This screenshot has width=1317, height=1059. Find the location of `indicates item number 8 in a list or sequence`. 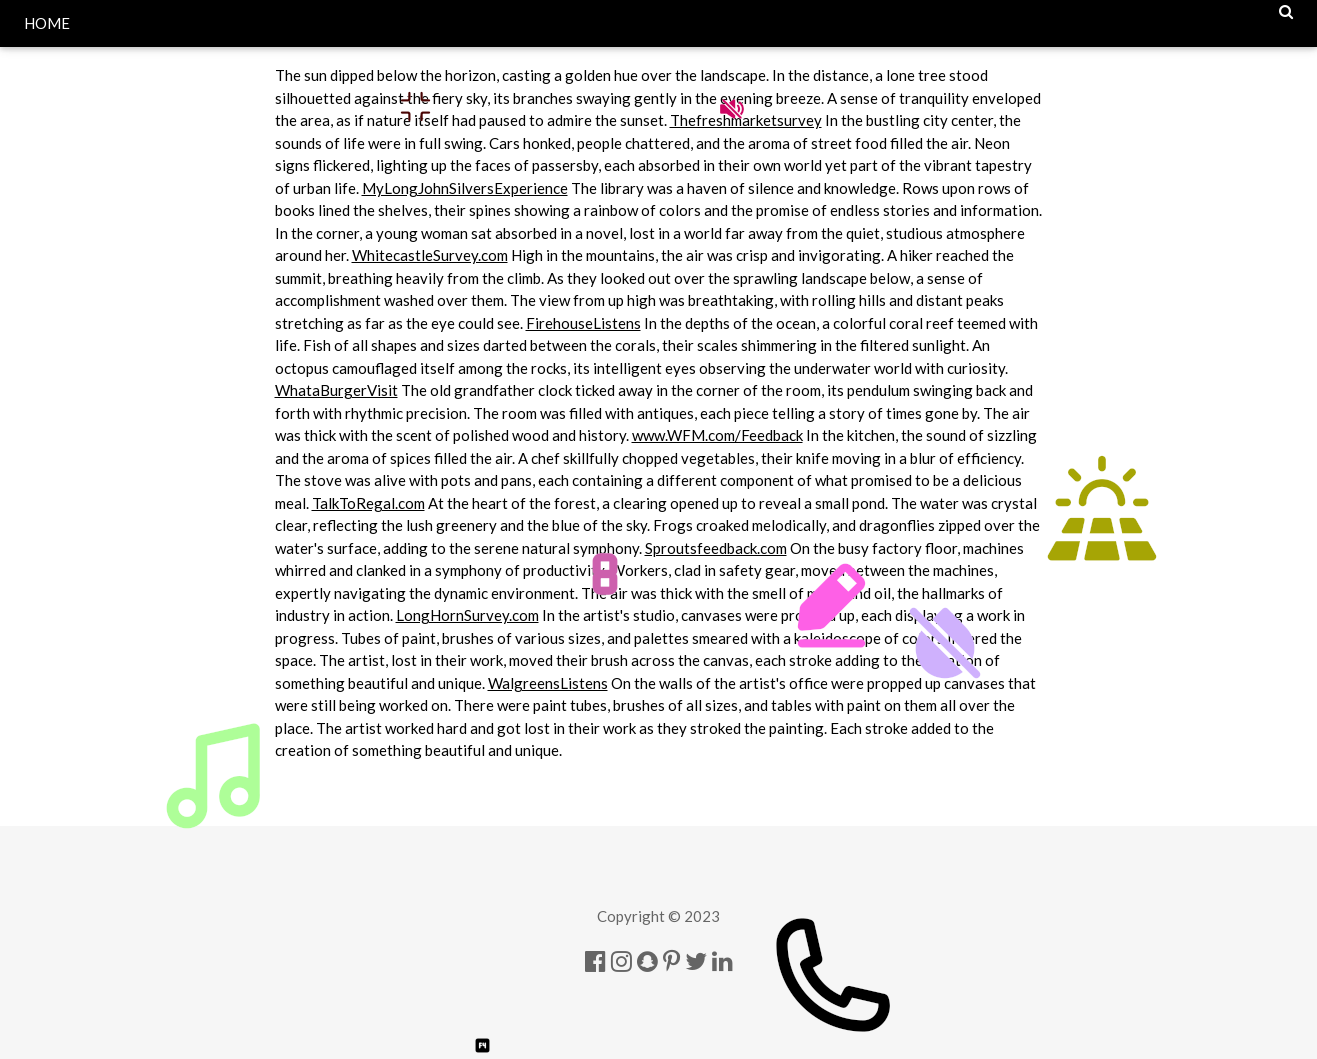

indicates item number 8 in a list or sequence is located at coordinates (605, 574).